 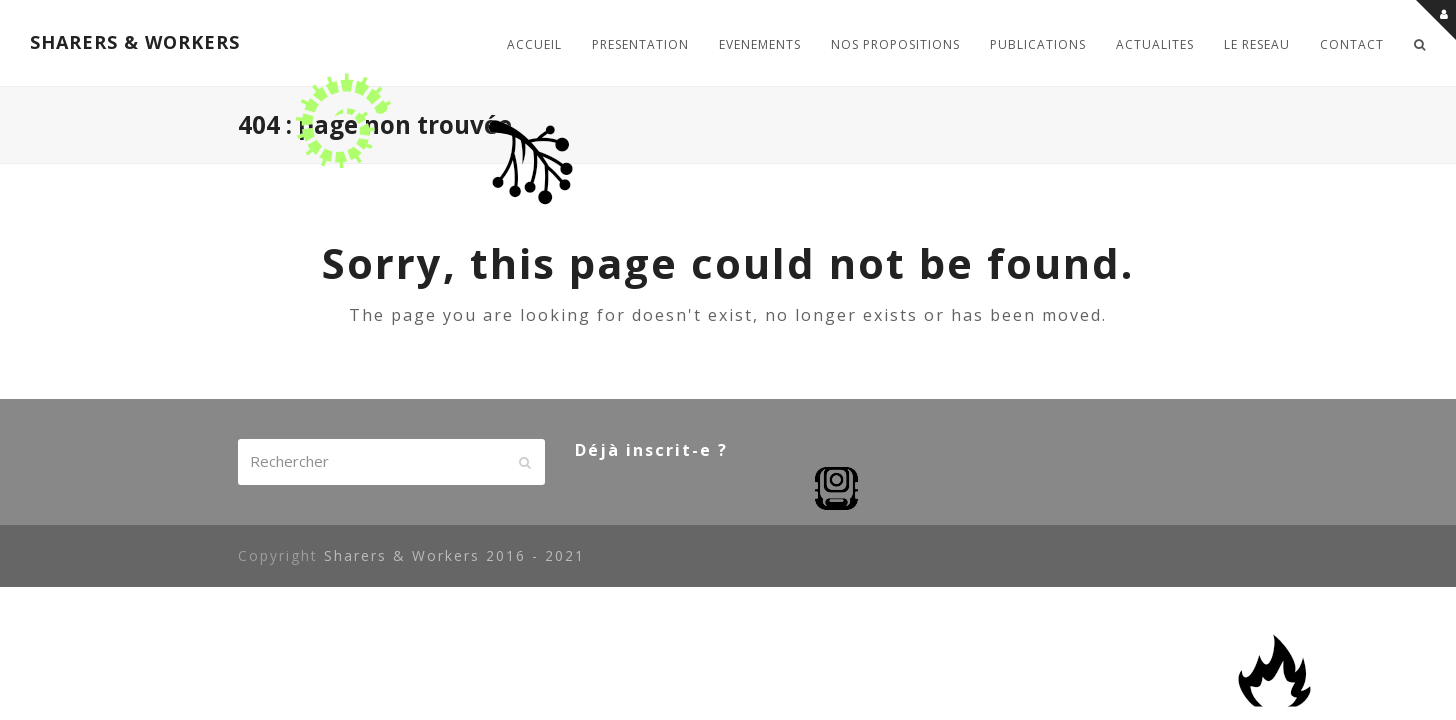 What do you see at coordinates (530, 160) in the screenshot?
I see `elderberry ingredient or crafting material` at bounding box center [530, 160].